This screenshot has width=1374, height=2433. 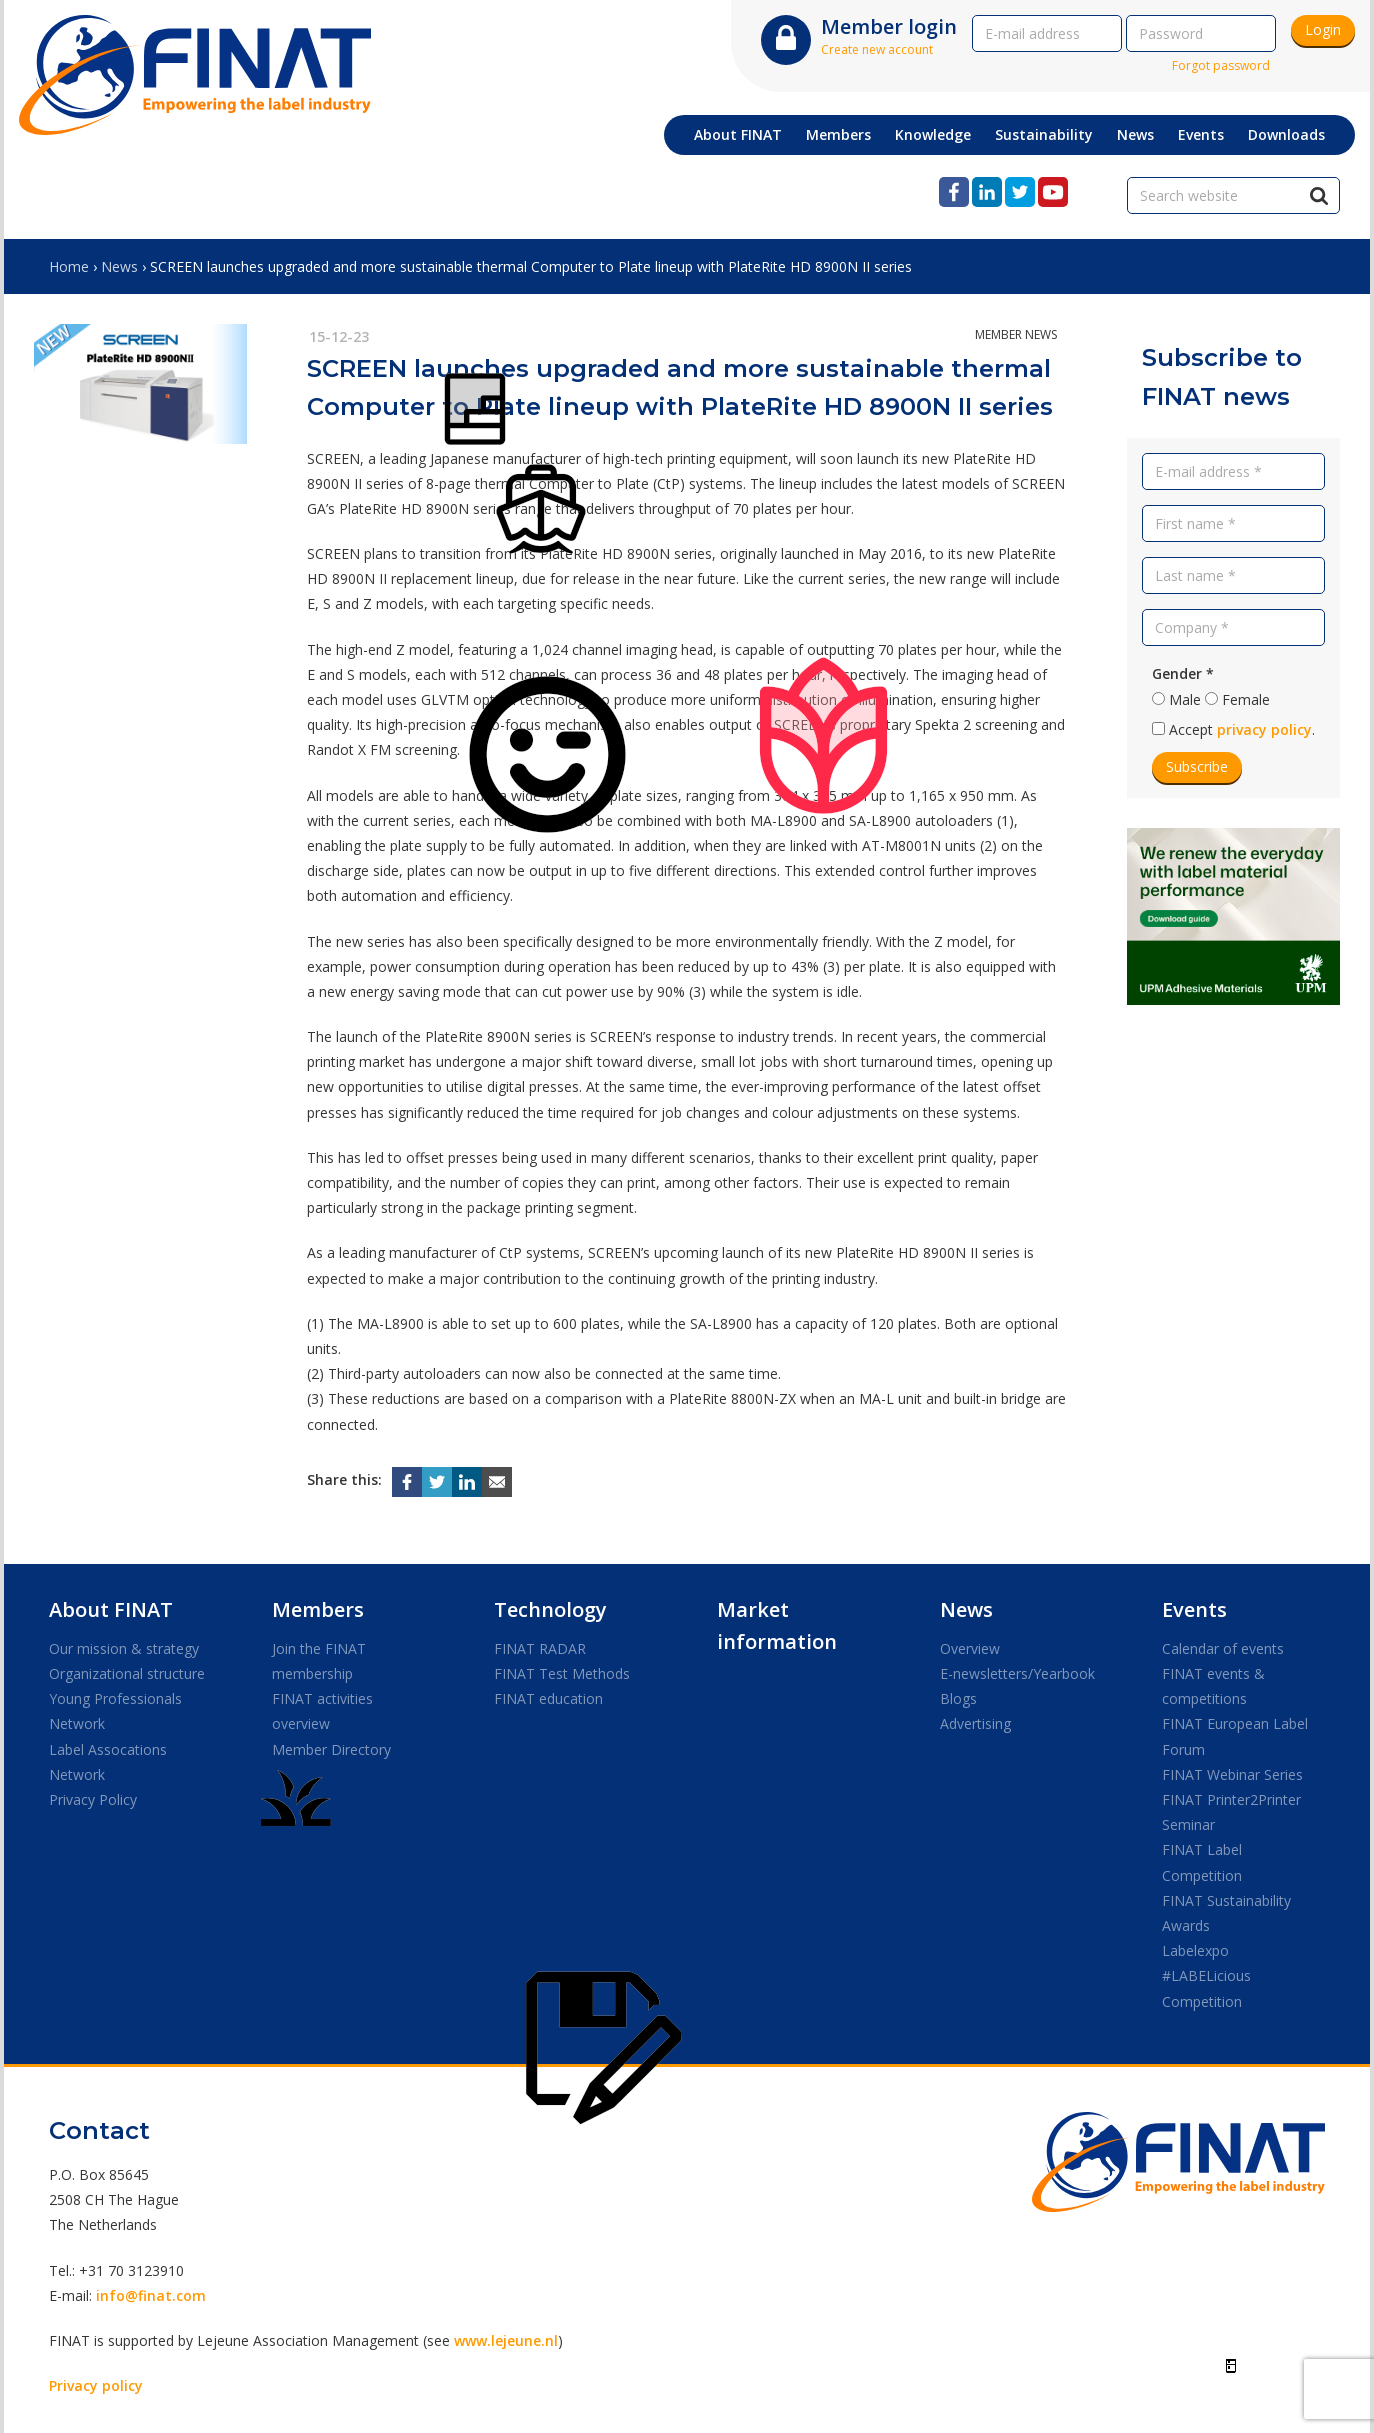 I want to click on indicates stairs or stairway access, so click(x=475, y=409).